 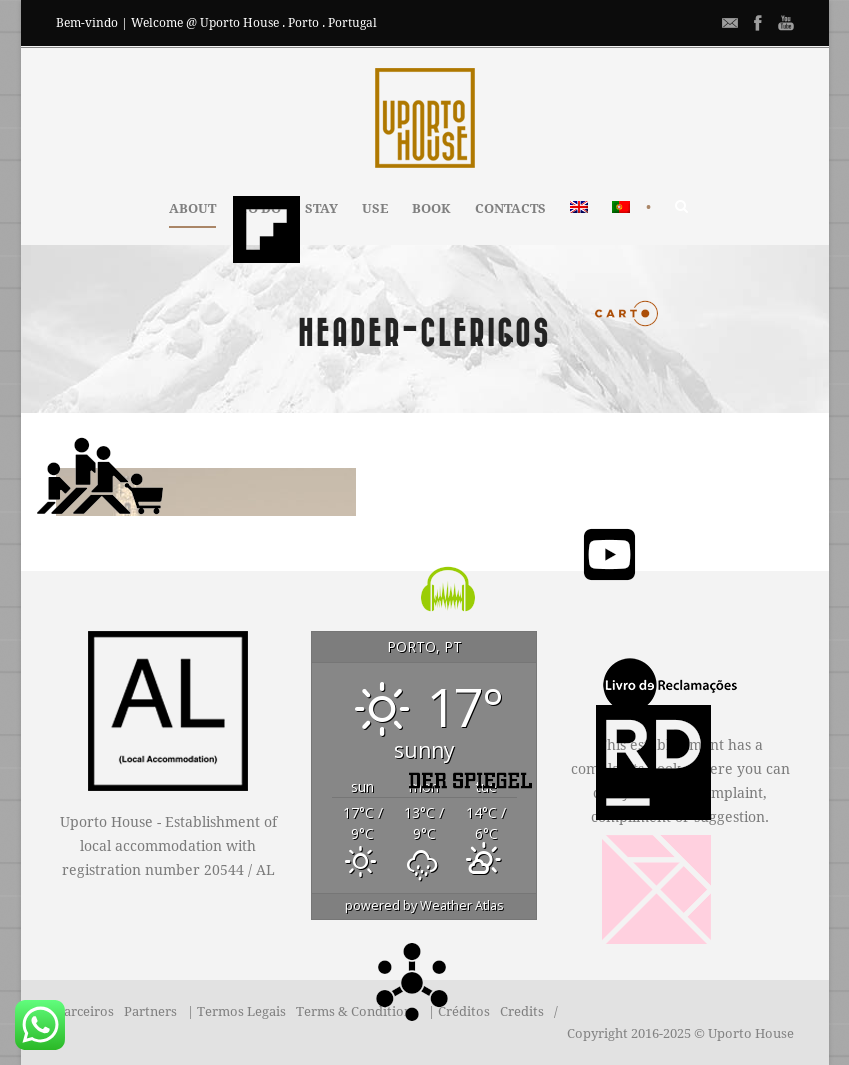 I want to click on open Flipboard app, so click(x=266, y=229).